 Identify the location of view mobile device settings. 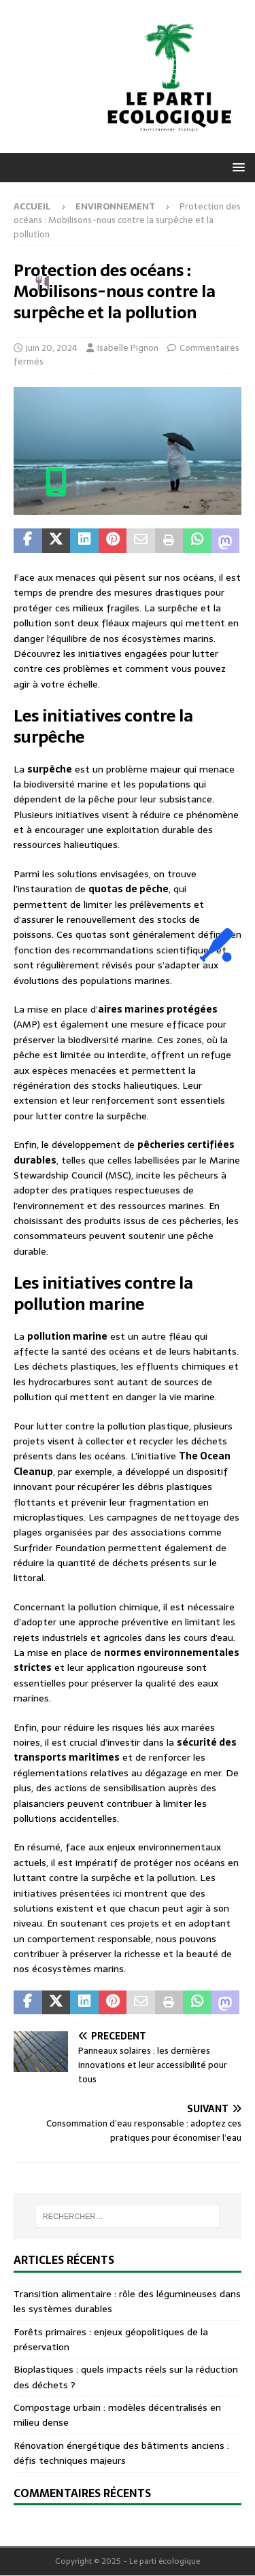
(56, 481).